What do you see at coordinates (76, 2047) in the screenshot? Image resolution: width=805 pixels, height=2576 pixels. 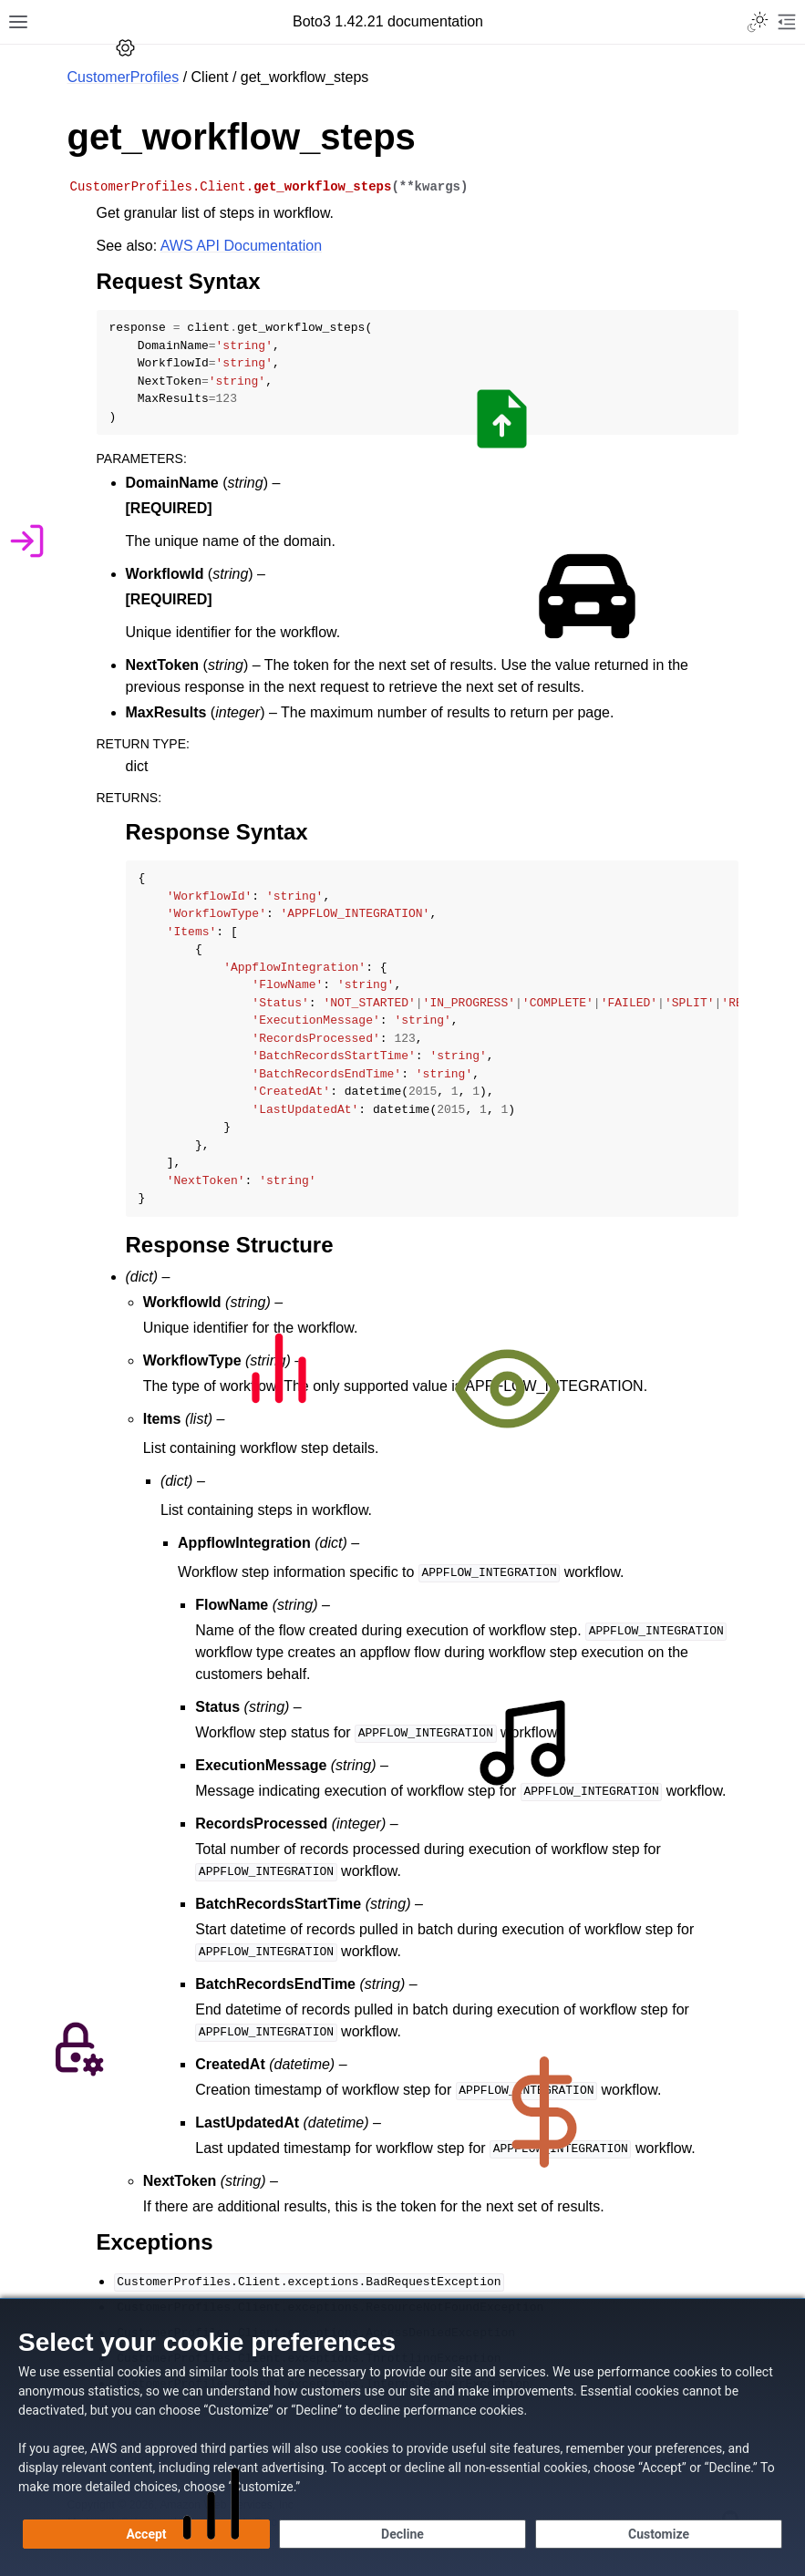 I see `access security settings` at bounding box center [76, 2047].